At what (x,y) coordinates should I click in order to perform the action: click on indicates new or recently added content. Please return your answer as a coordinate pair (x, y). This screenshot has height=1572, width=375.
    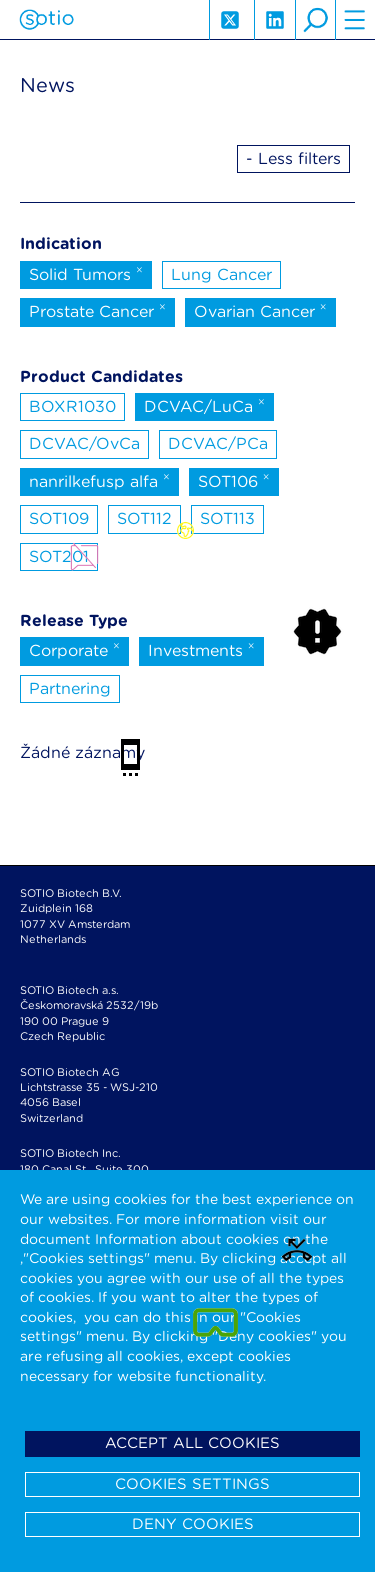
    Looking at the image, I should click on (317, 631).